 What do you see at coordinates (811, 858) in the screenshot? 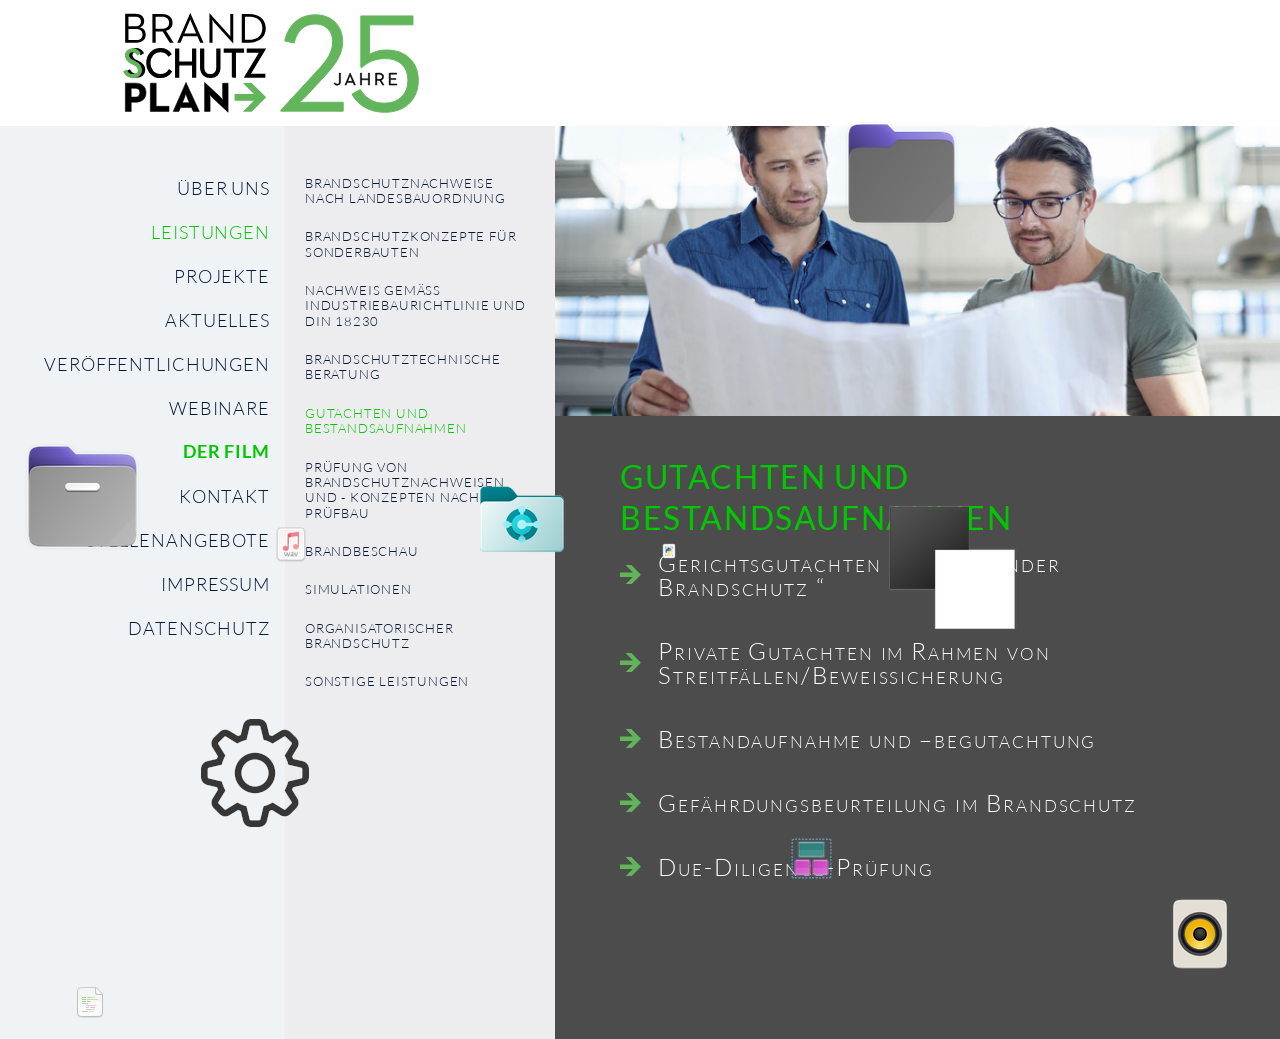
I see `select all items in the current view` at bounding box center [811, 858].